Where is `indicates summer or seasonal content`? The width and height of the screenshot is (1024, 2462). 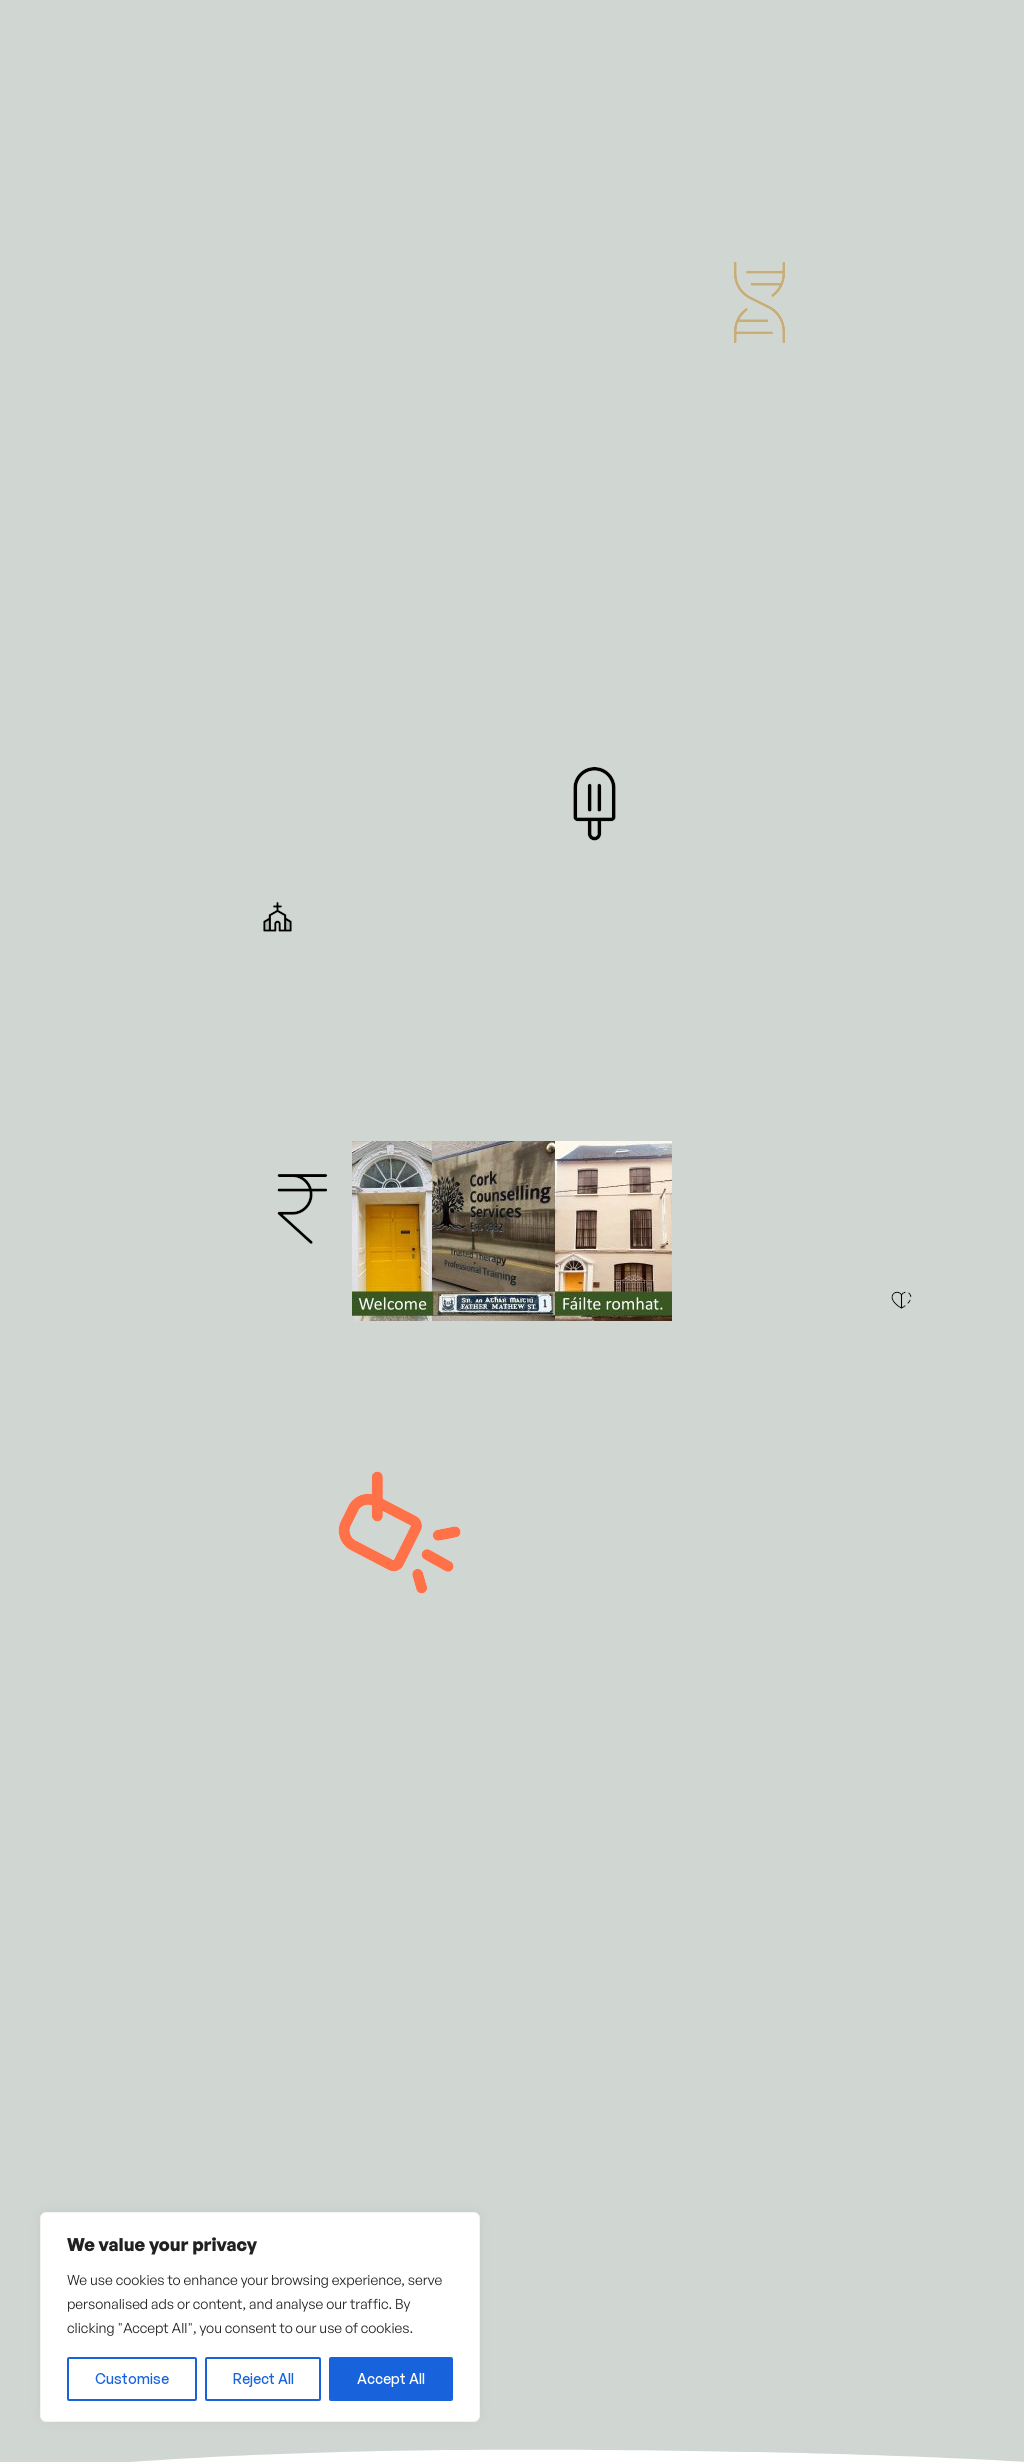
indicates summer or seasonal content is located at coordinates (594, 802).